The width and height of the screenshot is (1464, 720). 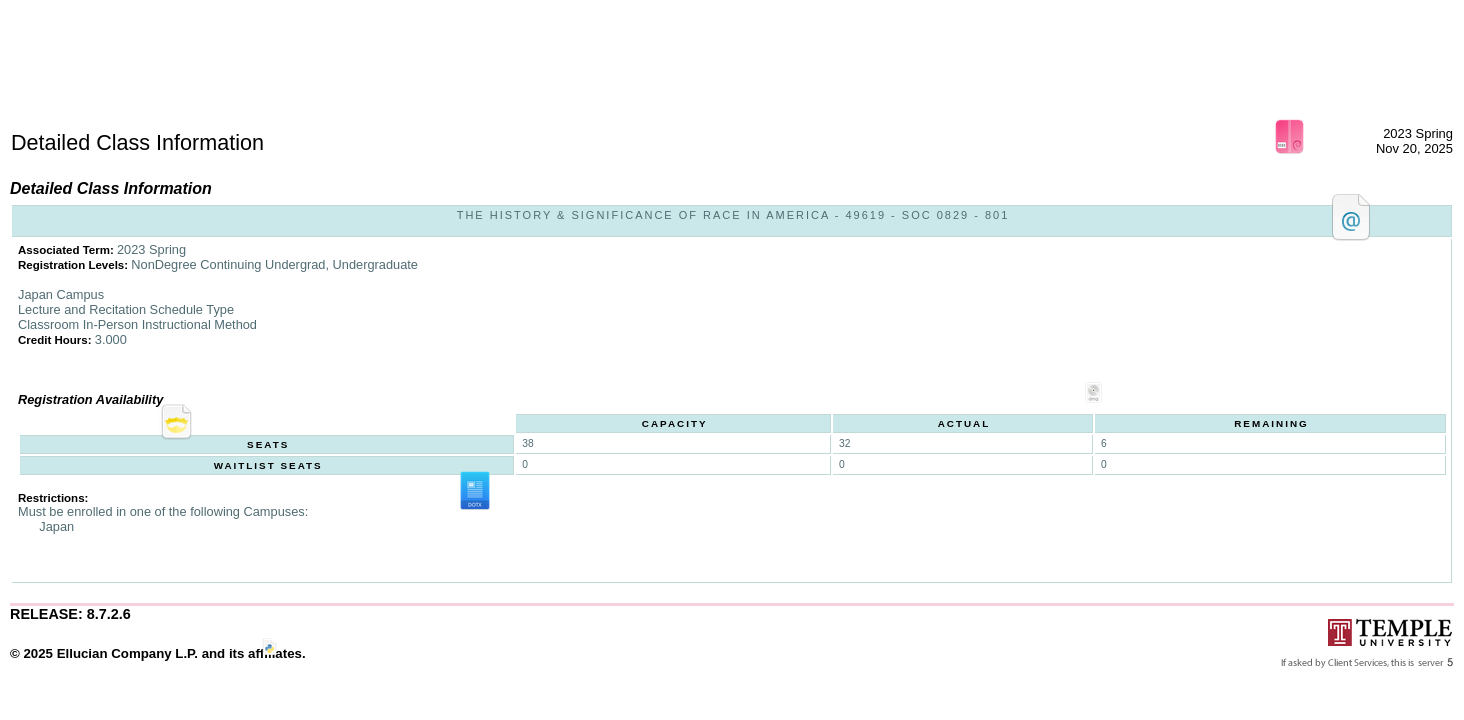 What do you see at coordinates (475, 491) in the screenshot?
I see `a microsoft word template file (.dotx)` at bounding box center [475, 491].